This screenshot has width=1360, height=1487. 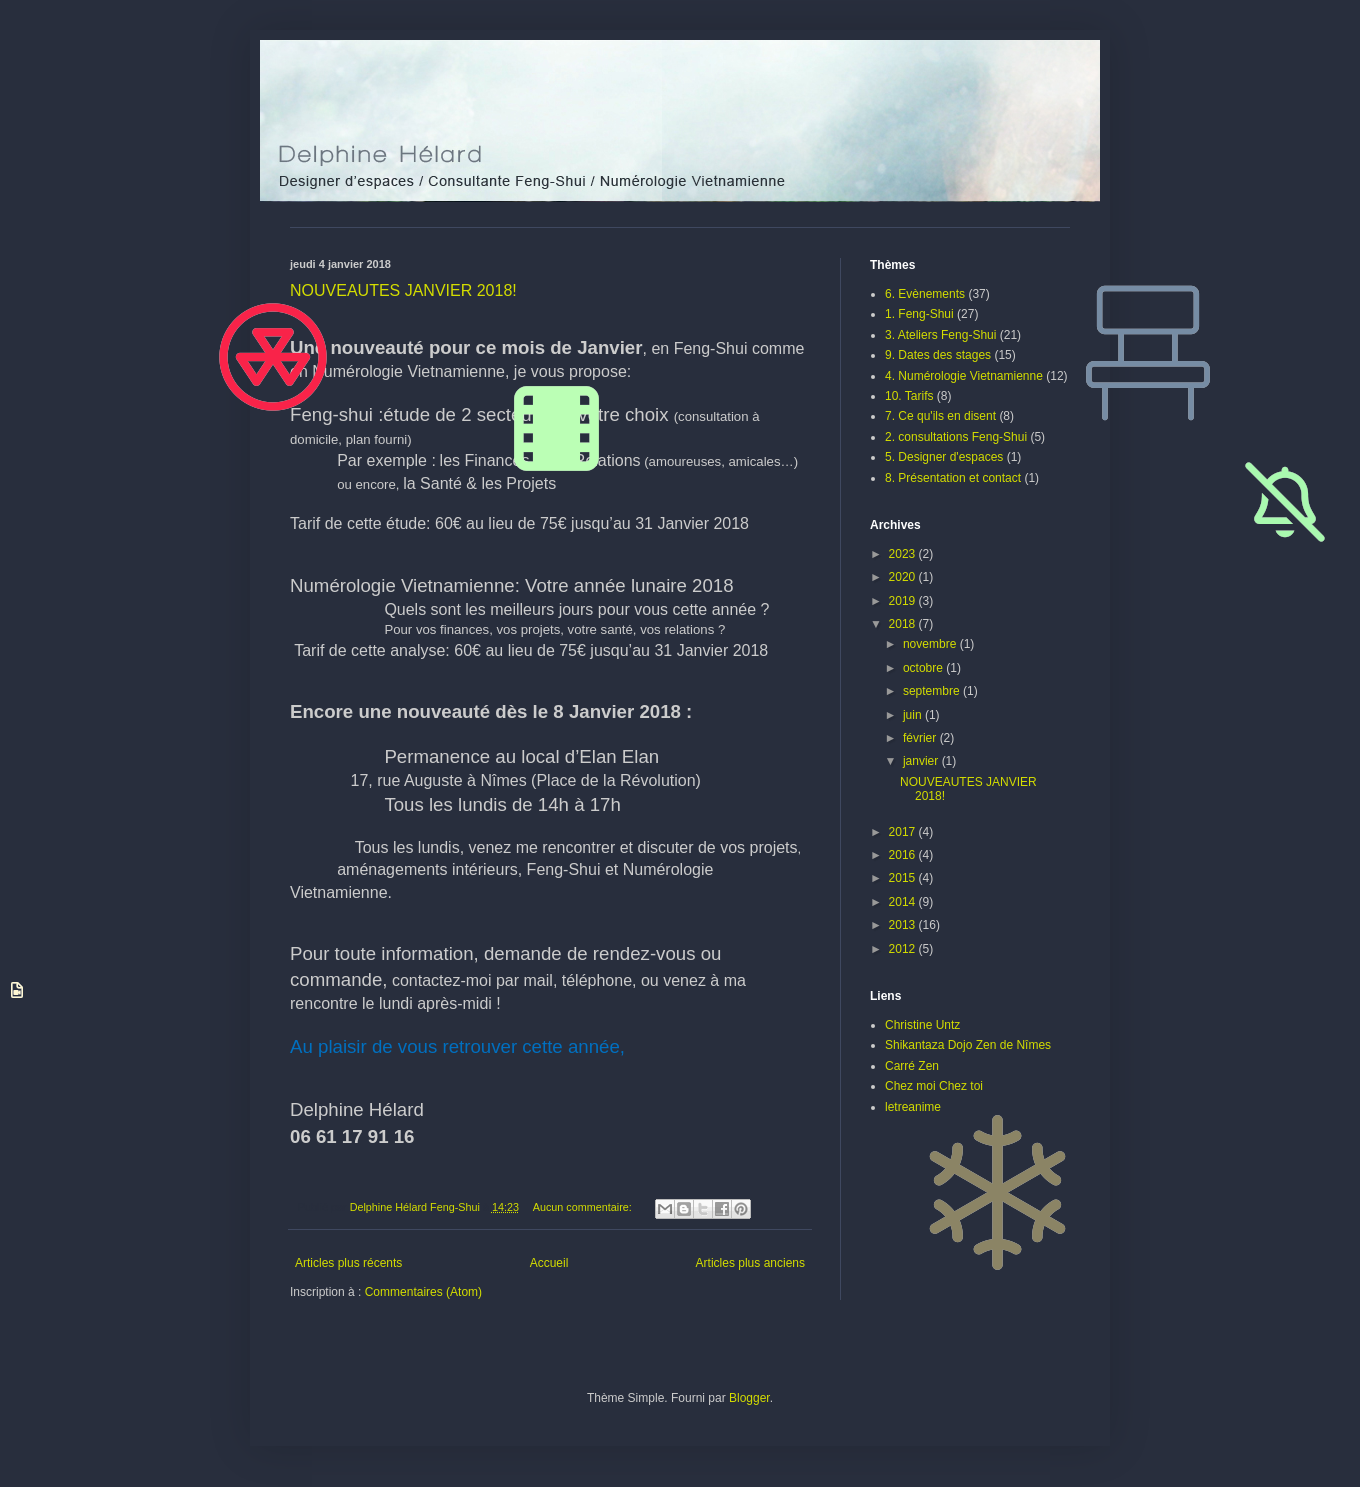 What do you see at coordinates (556, 428) in the screenshot?
I see `access video or movie content` at bounding box center [556, 428].